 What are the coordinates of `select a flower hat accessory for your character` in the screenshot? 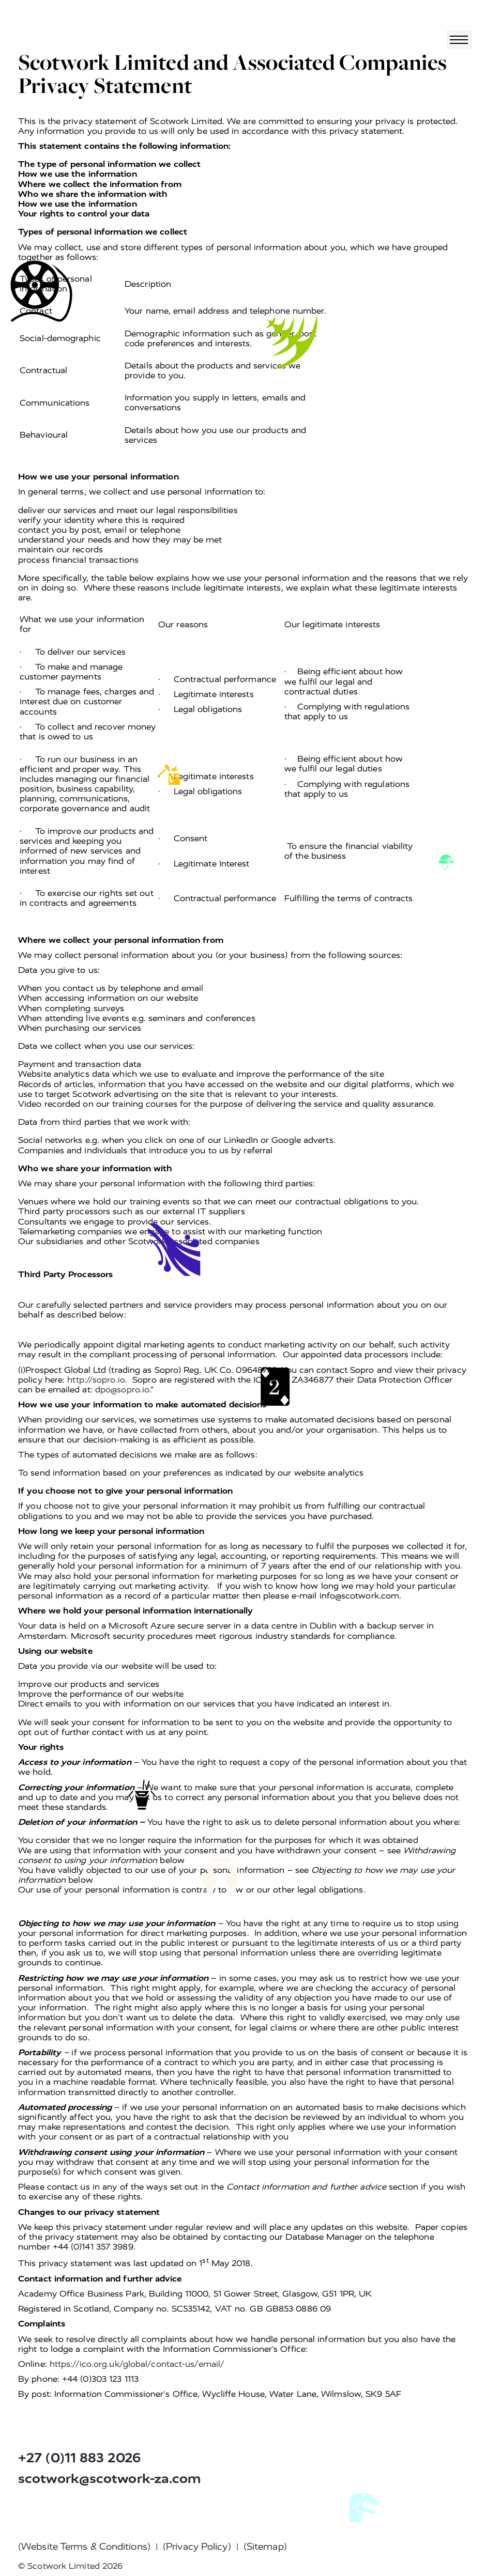 It's located at (446, 862).